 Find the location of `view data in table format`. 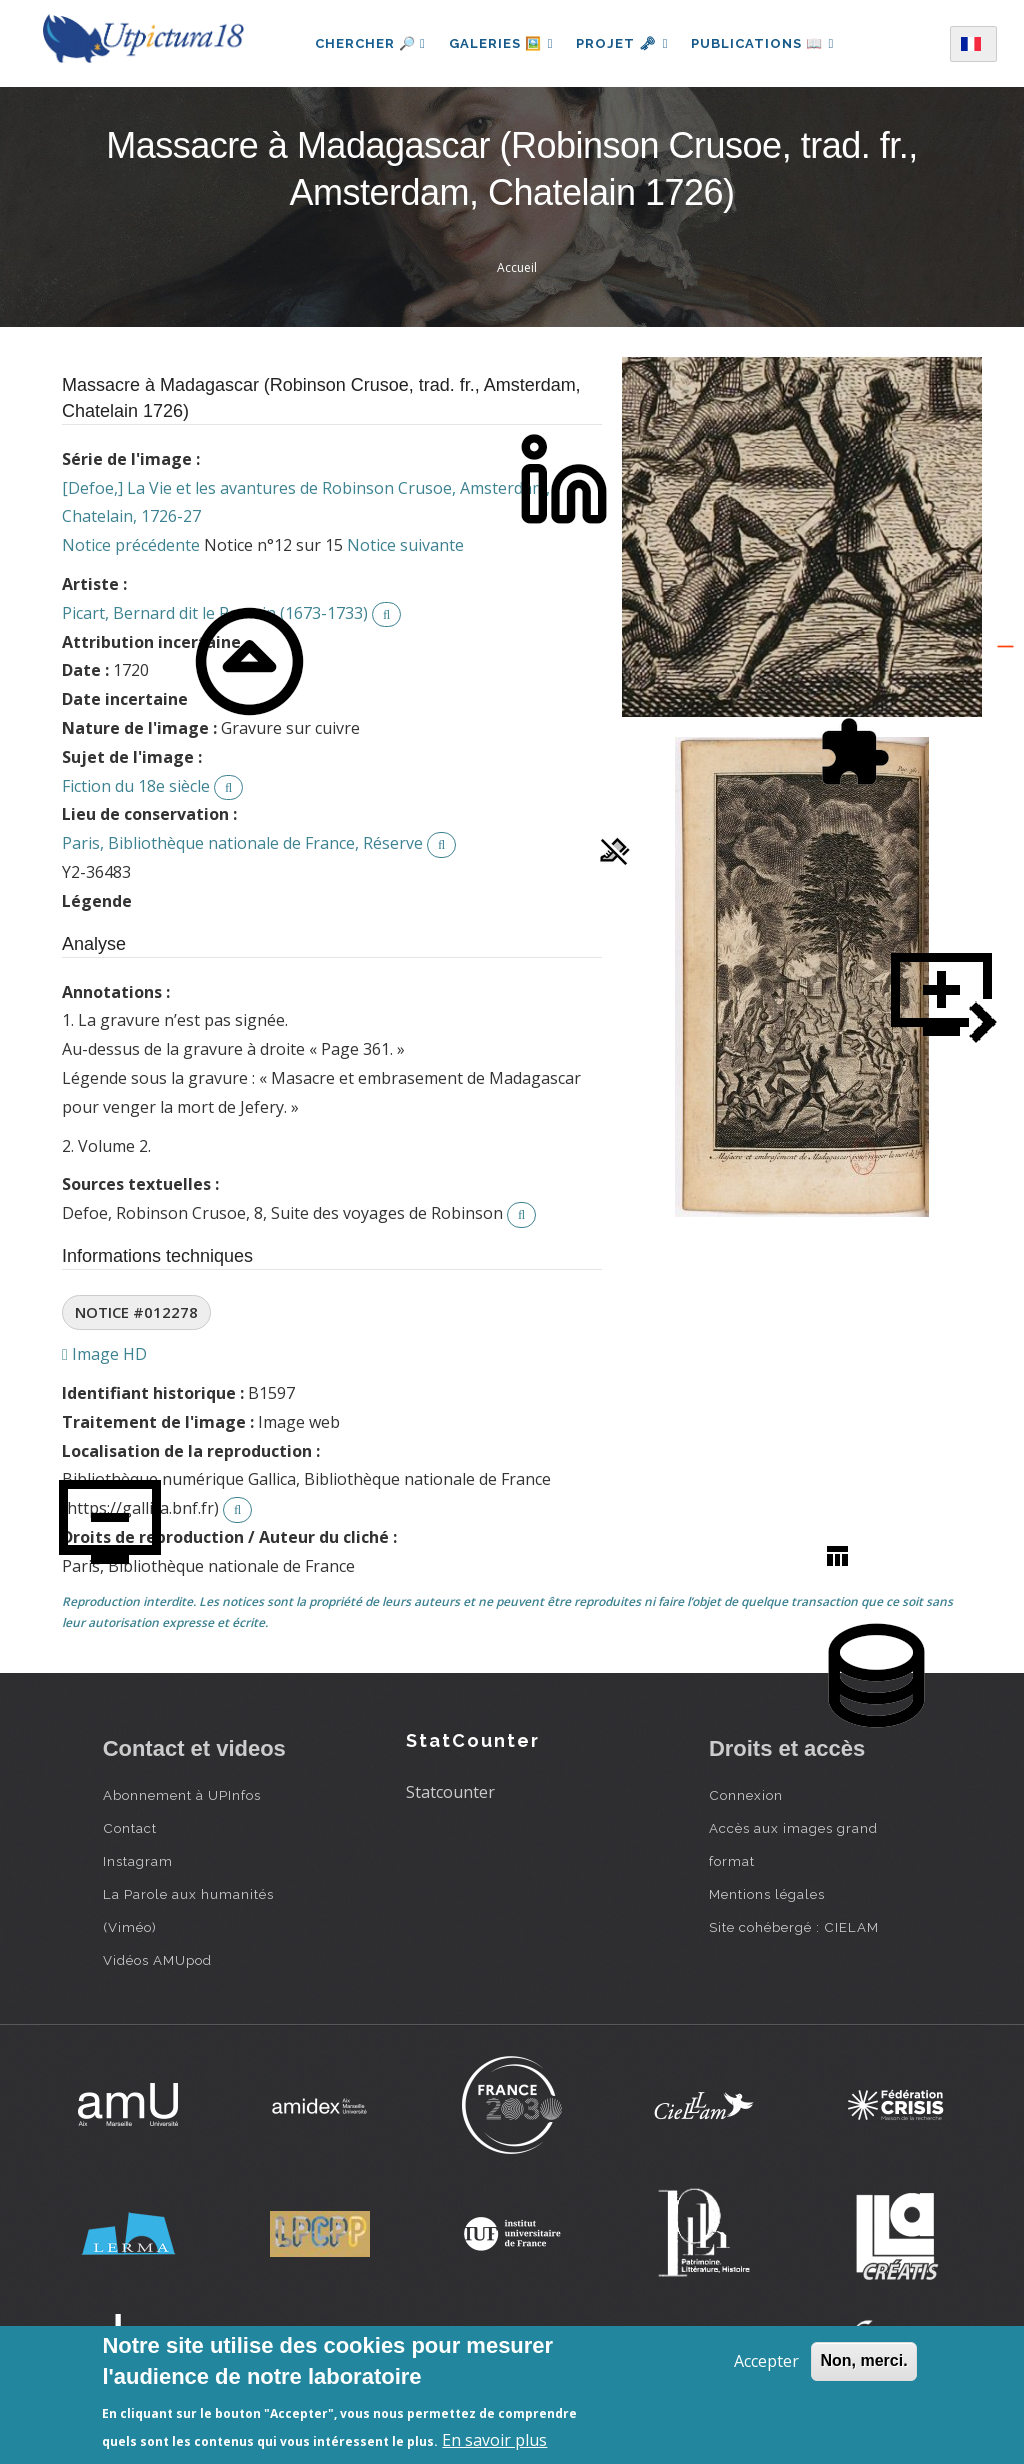

view data in table format is located at coordinates (837, 1556).